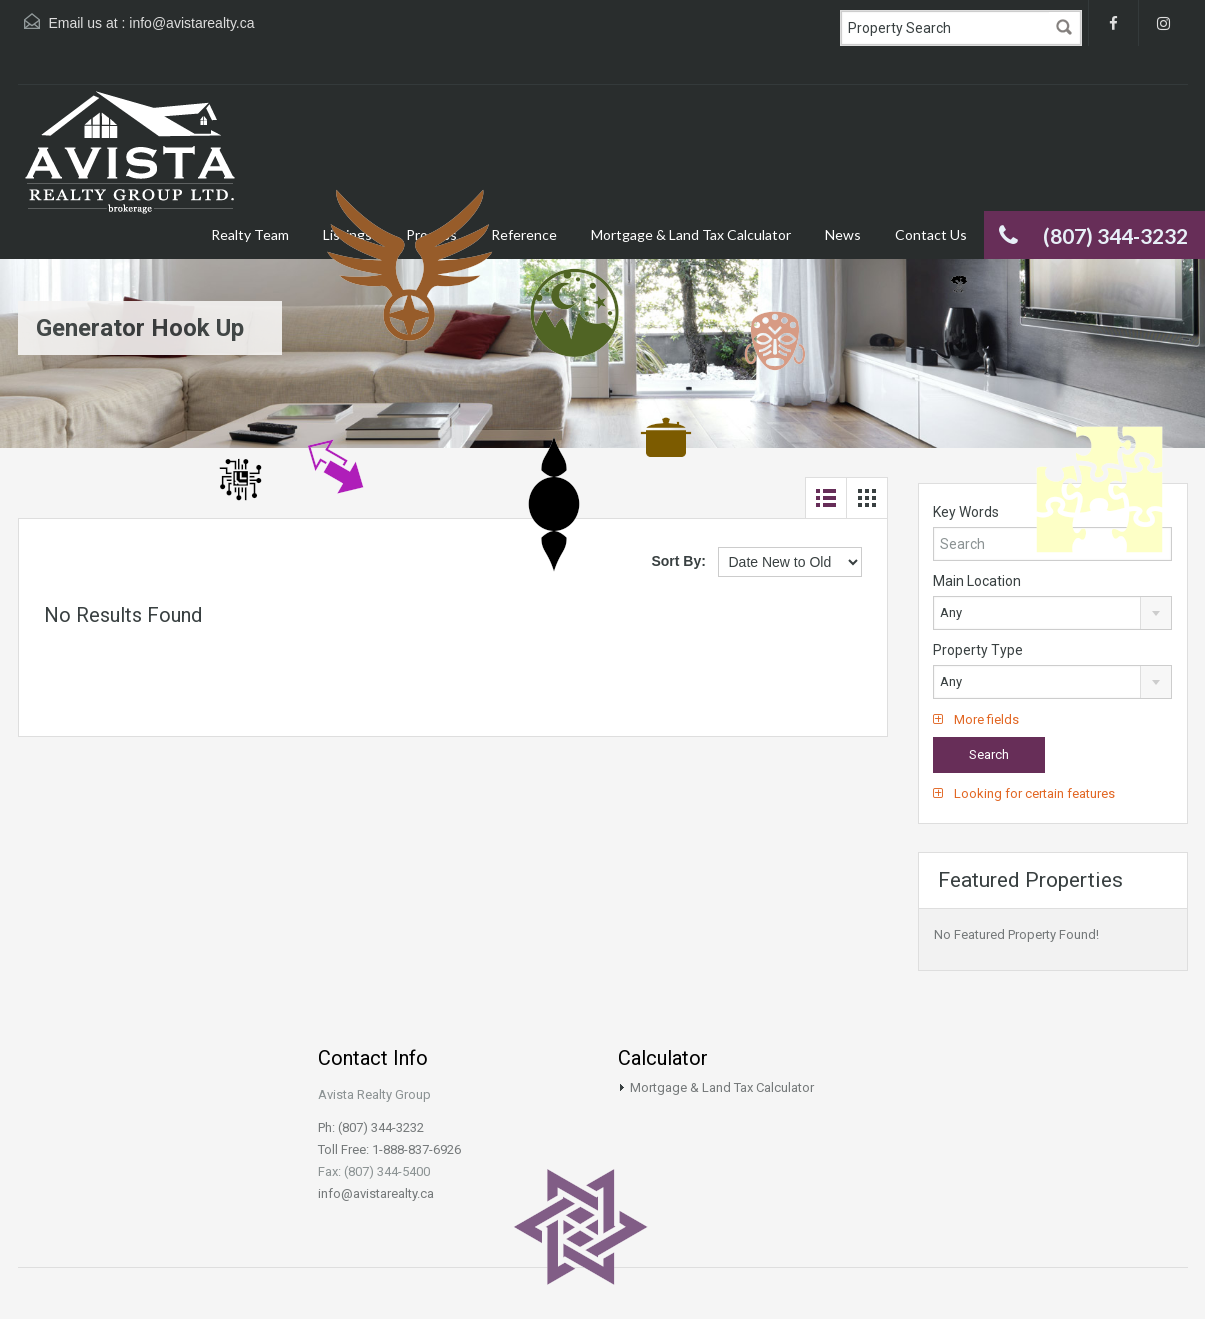 This screenshot has width=1205, height=1319. Describe the element at coordinates (554, 504) in the screenshot. I see `indicates player has reached level two` at that location.